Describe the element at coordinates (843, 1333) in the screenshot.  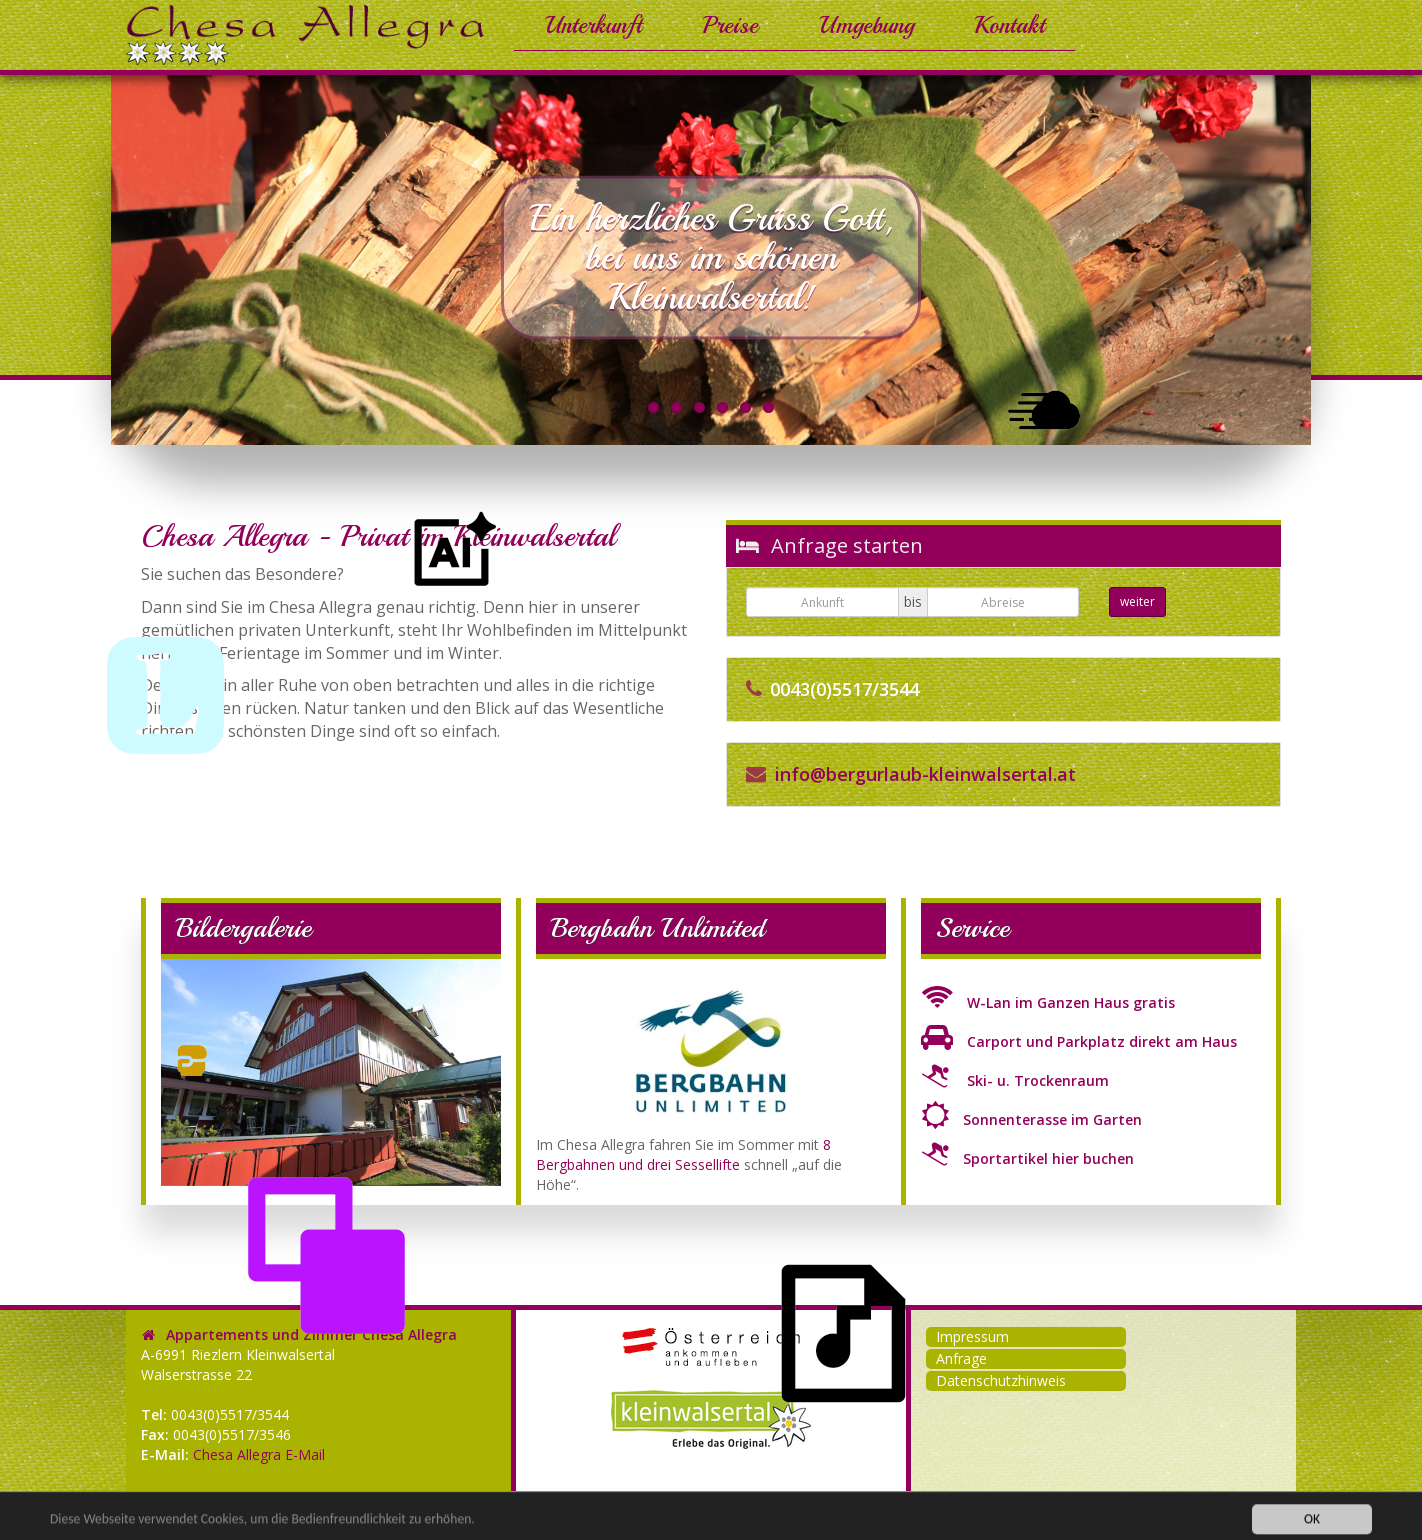
I see `open an audio or music file` at that location.